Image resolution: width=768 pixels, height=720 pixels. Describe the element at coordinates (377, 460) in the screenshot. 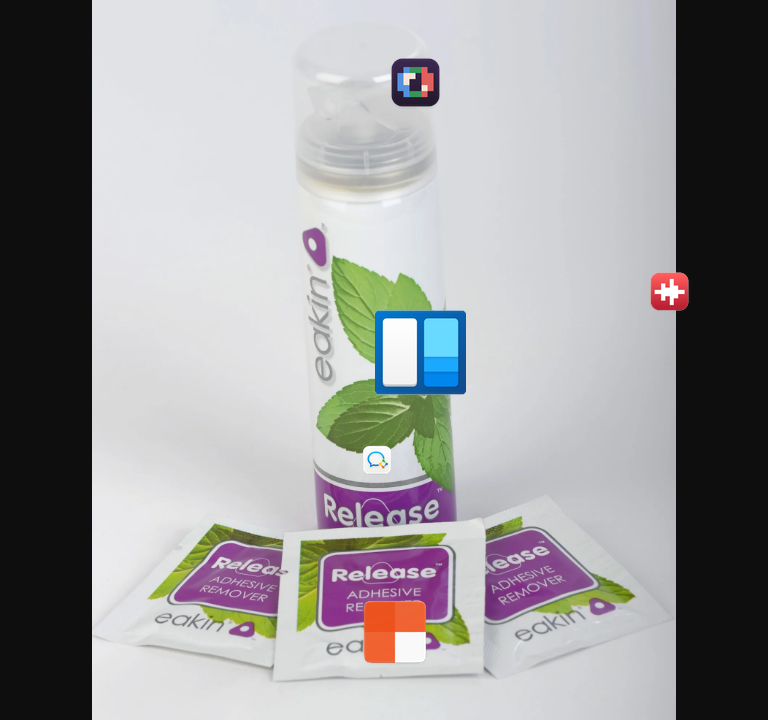

I see `open WeCom (WeChat Work) messaging app` at that location.